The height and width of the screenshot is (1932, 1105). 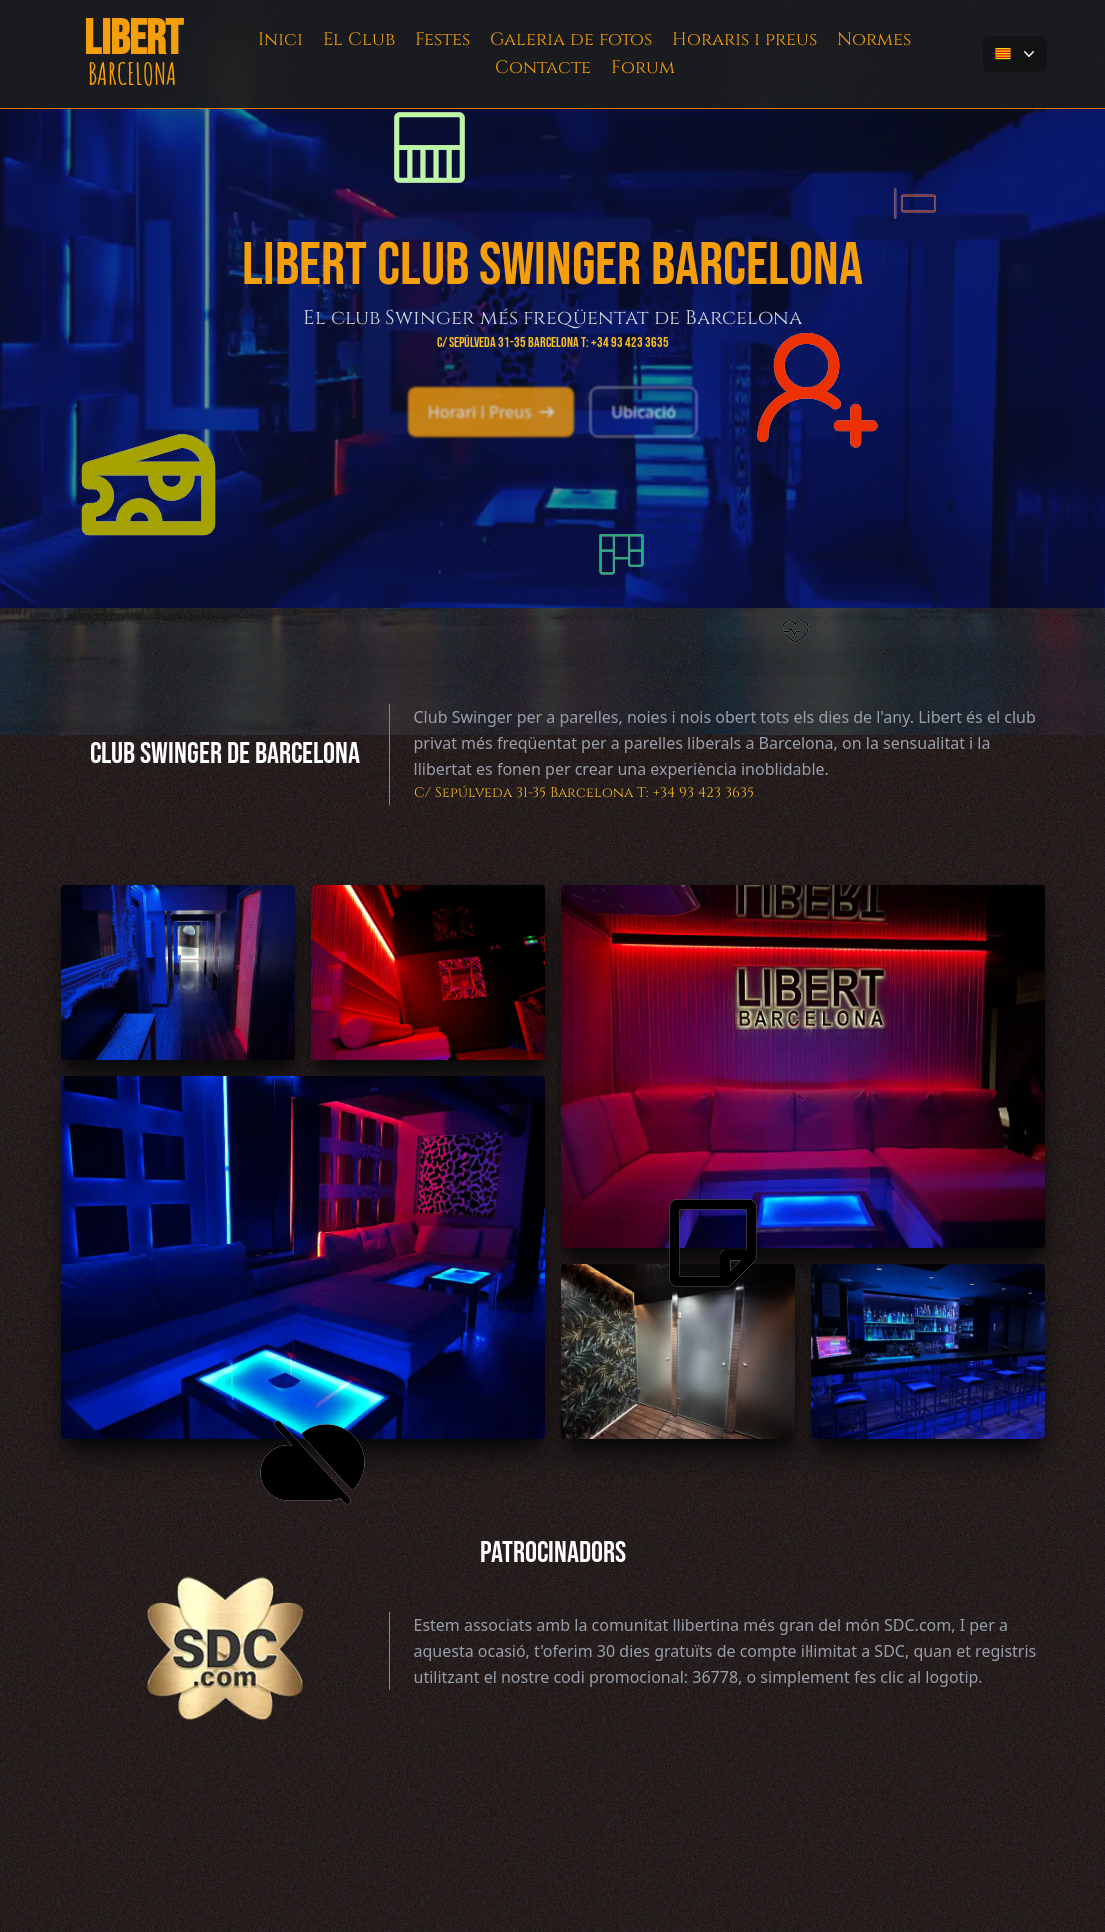 What do you see at coordinates (312, 1462) in the screenshot?
I see `indicates no cloud connection or offline status` at bounding box center [312, 1462].